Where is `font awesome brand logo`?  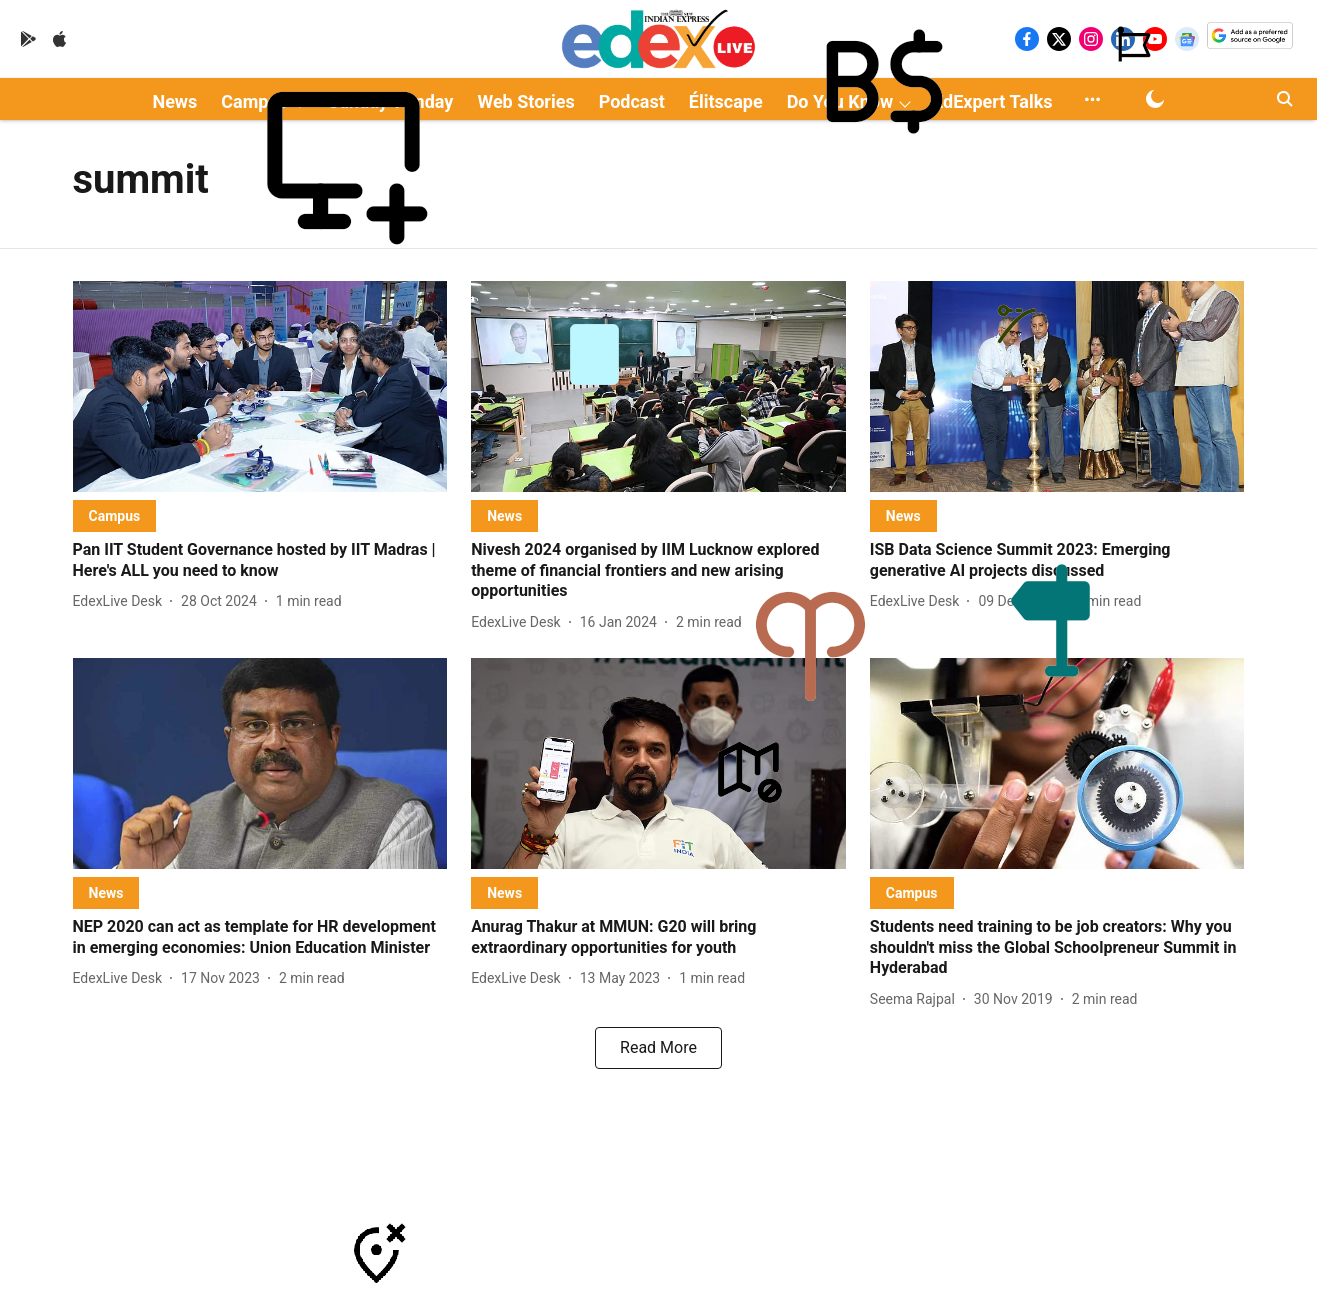 font awesome brand logo is located at coordinates (1134, 44).